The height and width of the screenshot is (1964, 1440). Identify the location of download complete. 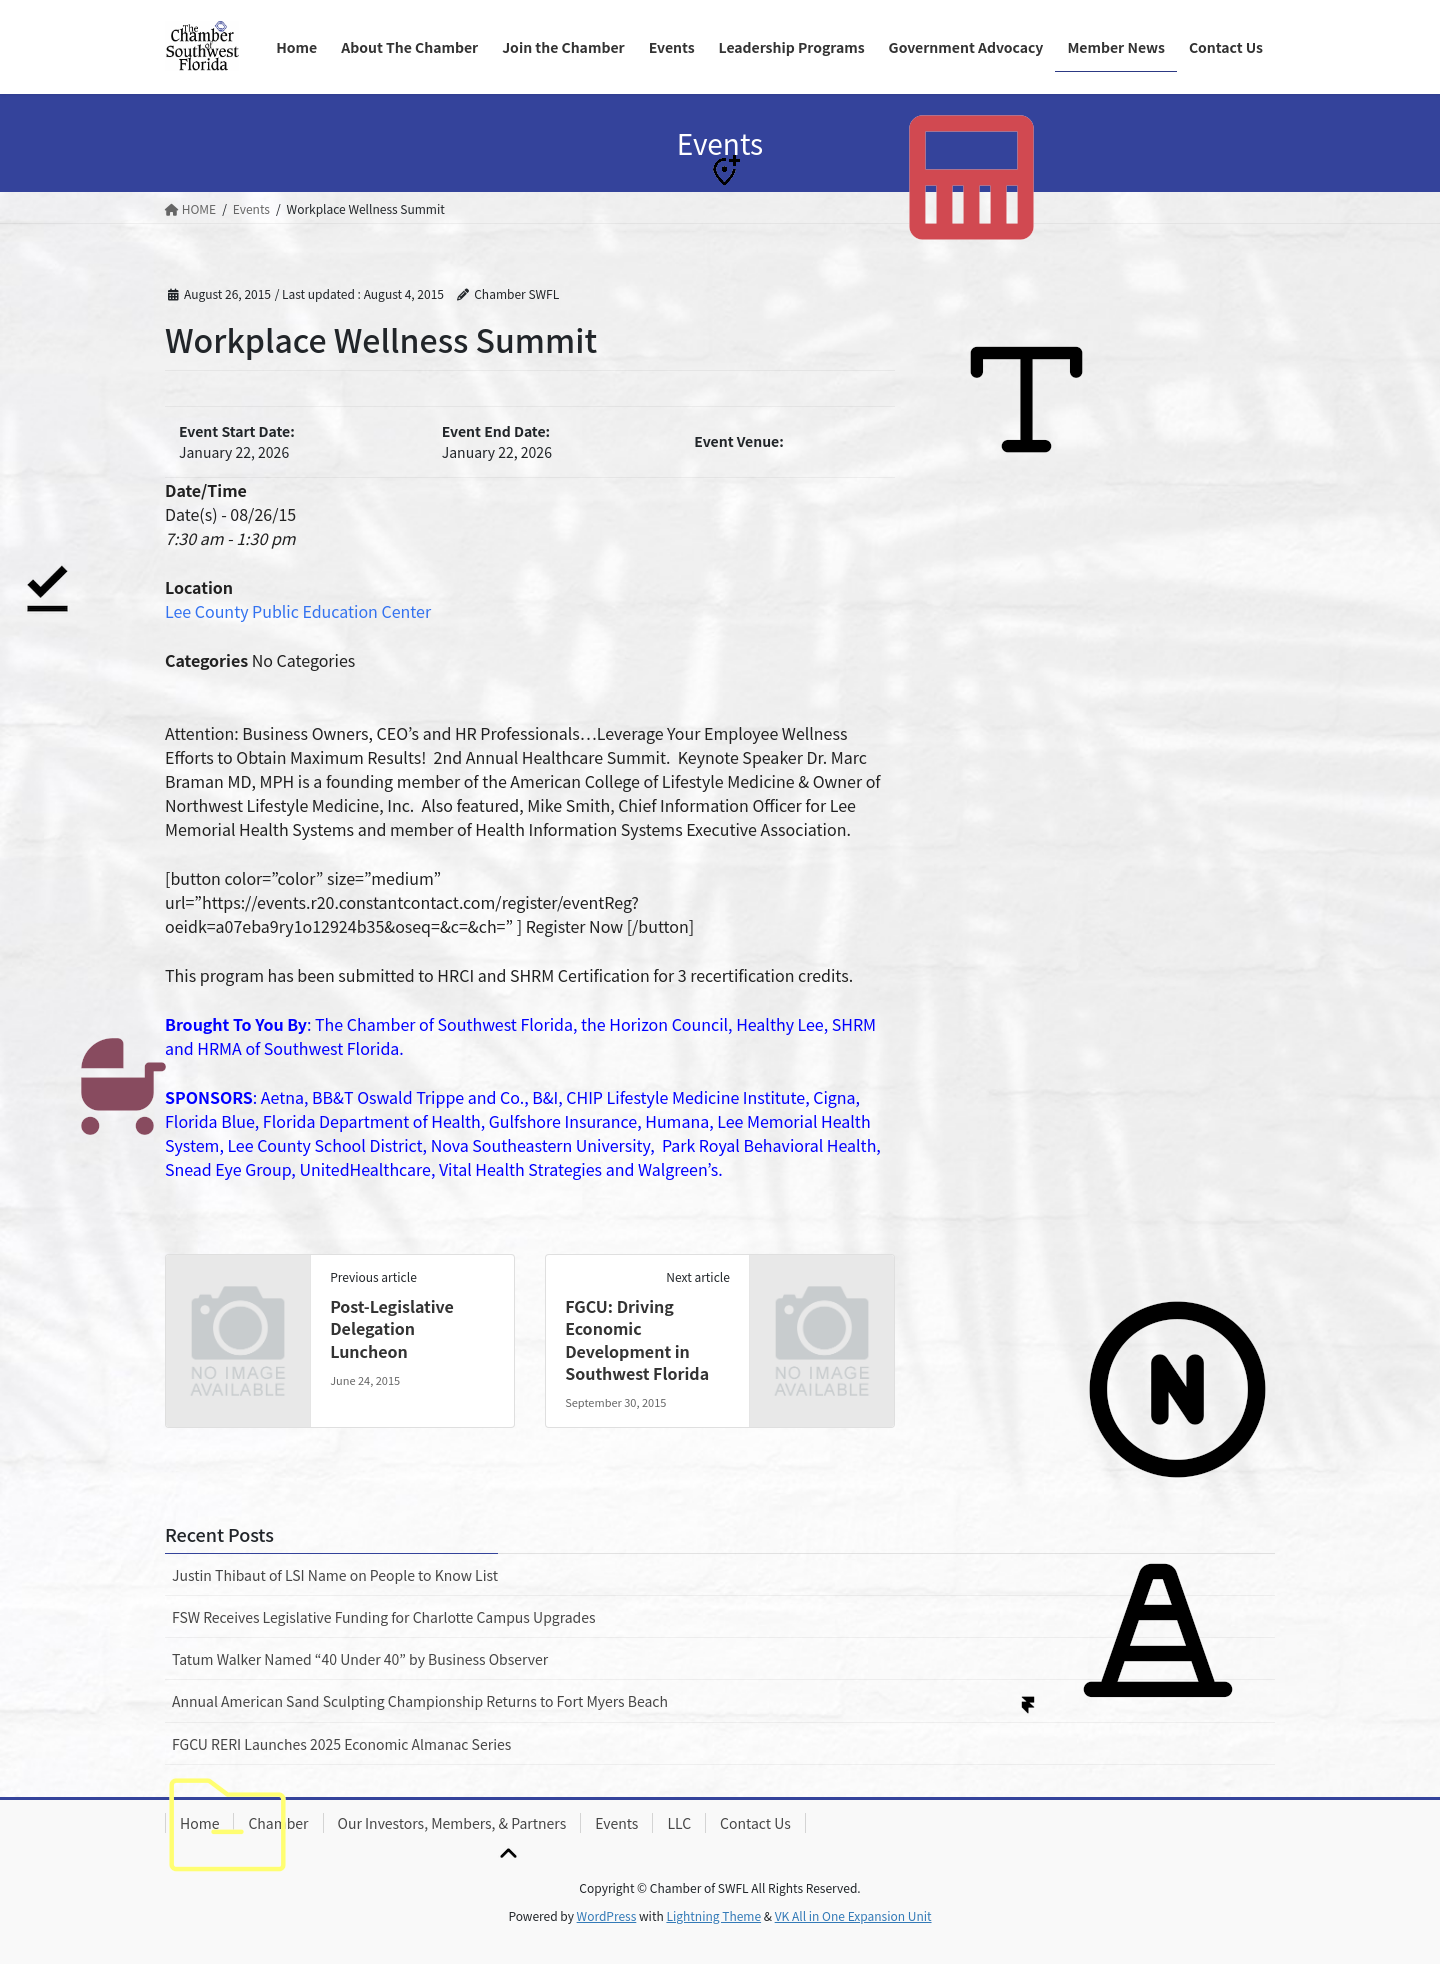
(47, 588).